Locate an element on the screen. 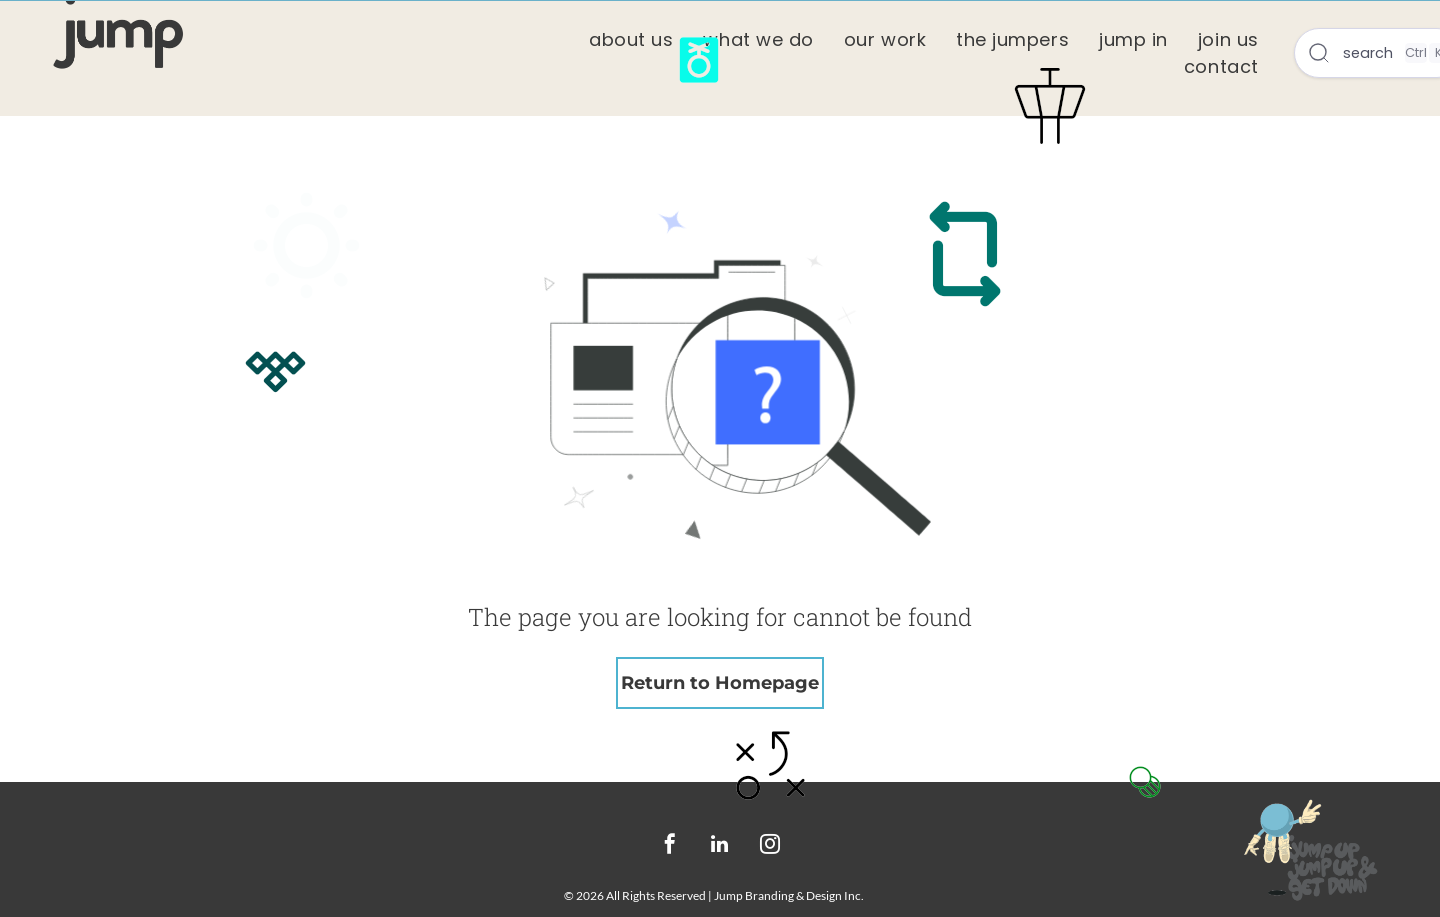  view strategy or game plan is located at coordinates (767, 765).